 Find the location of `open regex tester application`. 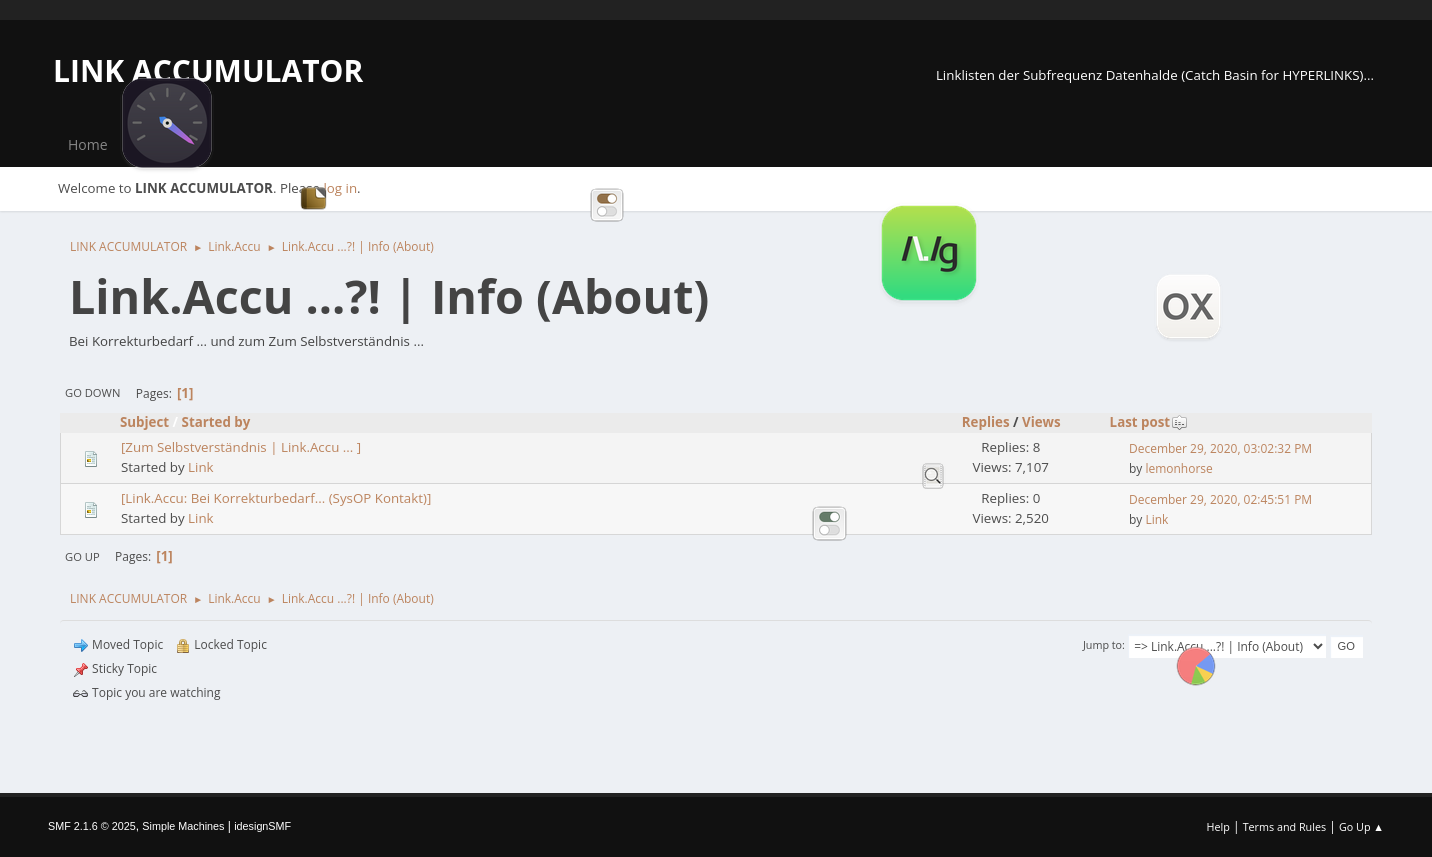

open regex tester application is located at coordinates (929, 253).